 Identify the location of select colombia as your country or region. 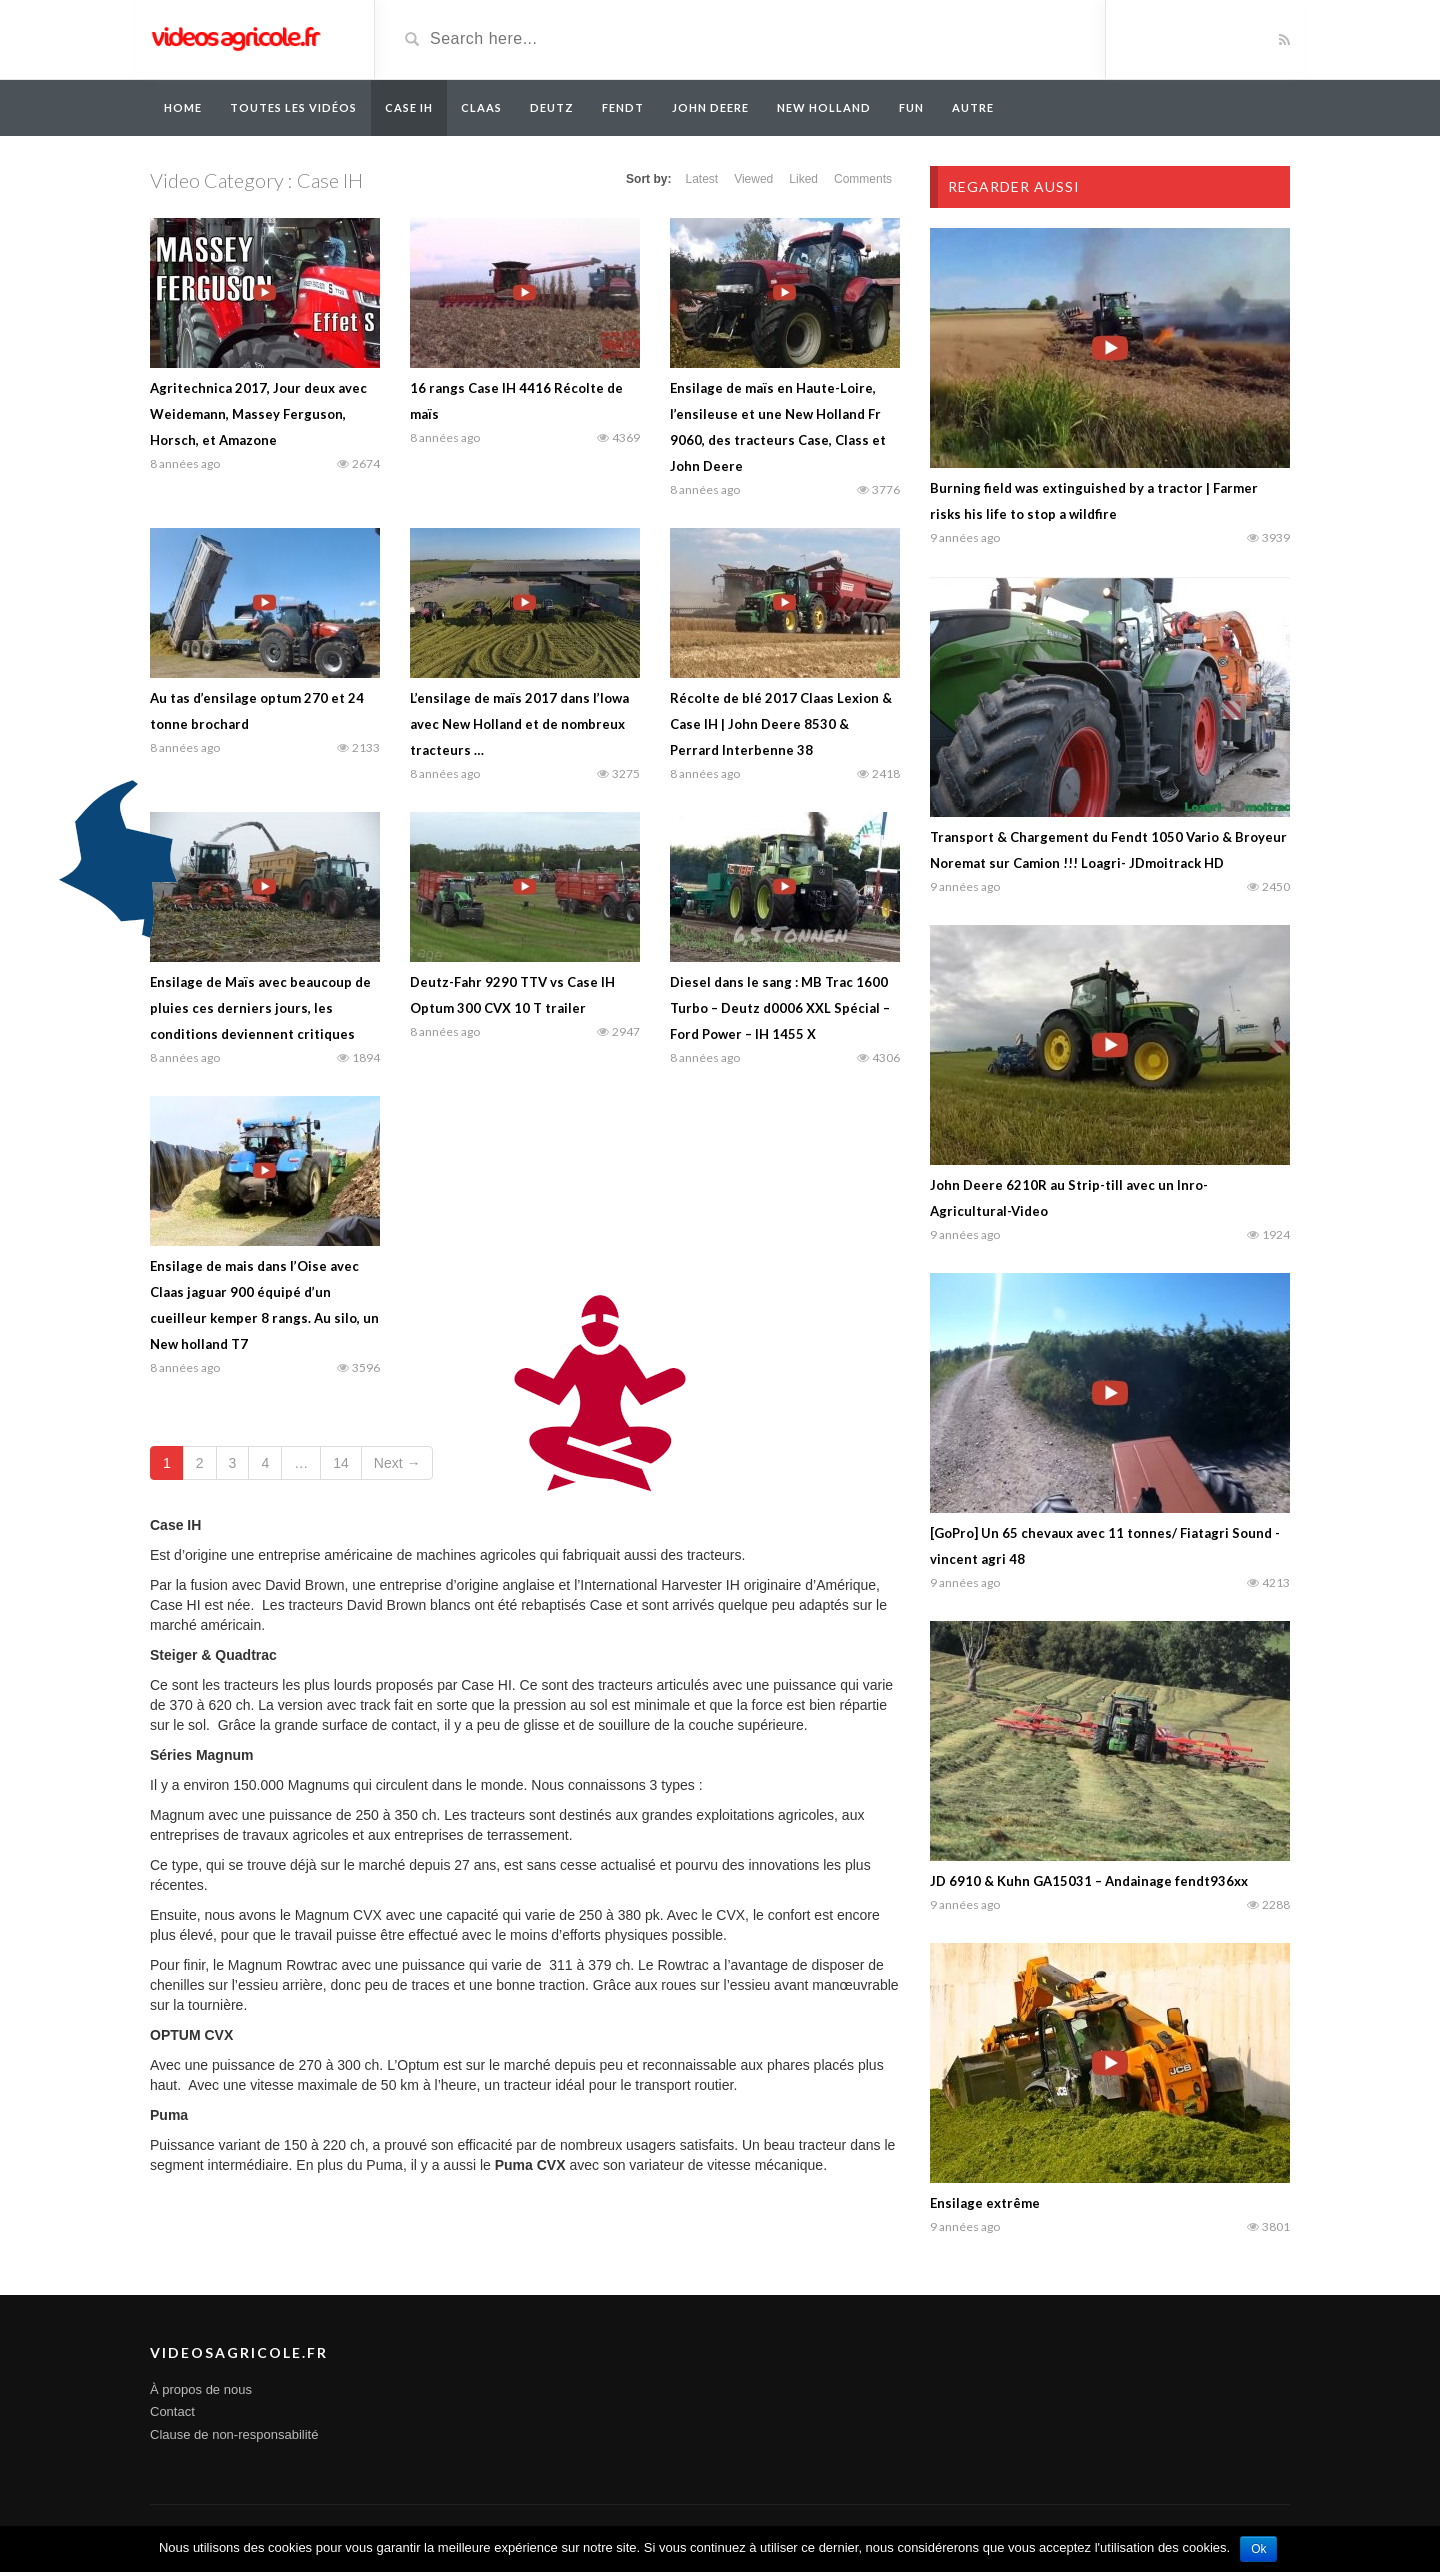
(118, 859).